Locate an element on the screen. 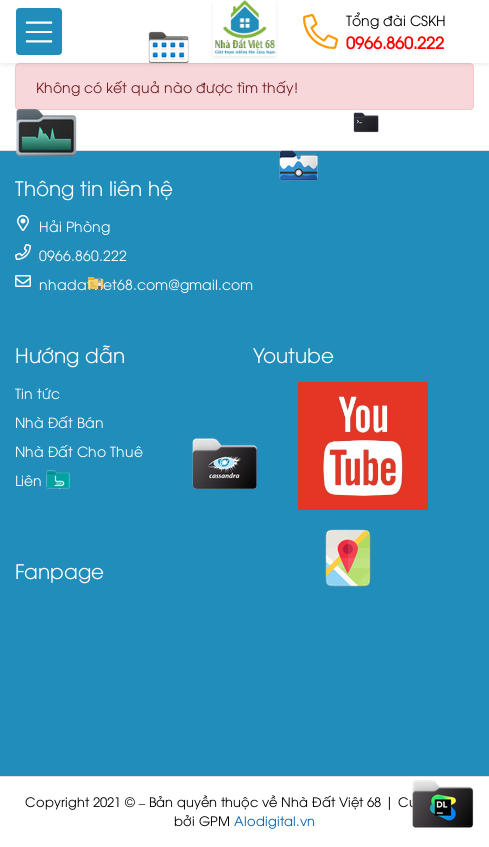 This screenshot has width=489, height=847. open terminal or command line scripts folder is located at coordinates (366, 123).